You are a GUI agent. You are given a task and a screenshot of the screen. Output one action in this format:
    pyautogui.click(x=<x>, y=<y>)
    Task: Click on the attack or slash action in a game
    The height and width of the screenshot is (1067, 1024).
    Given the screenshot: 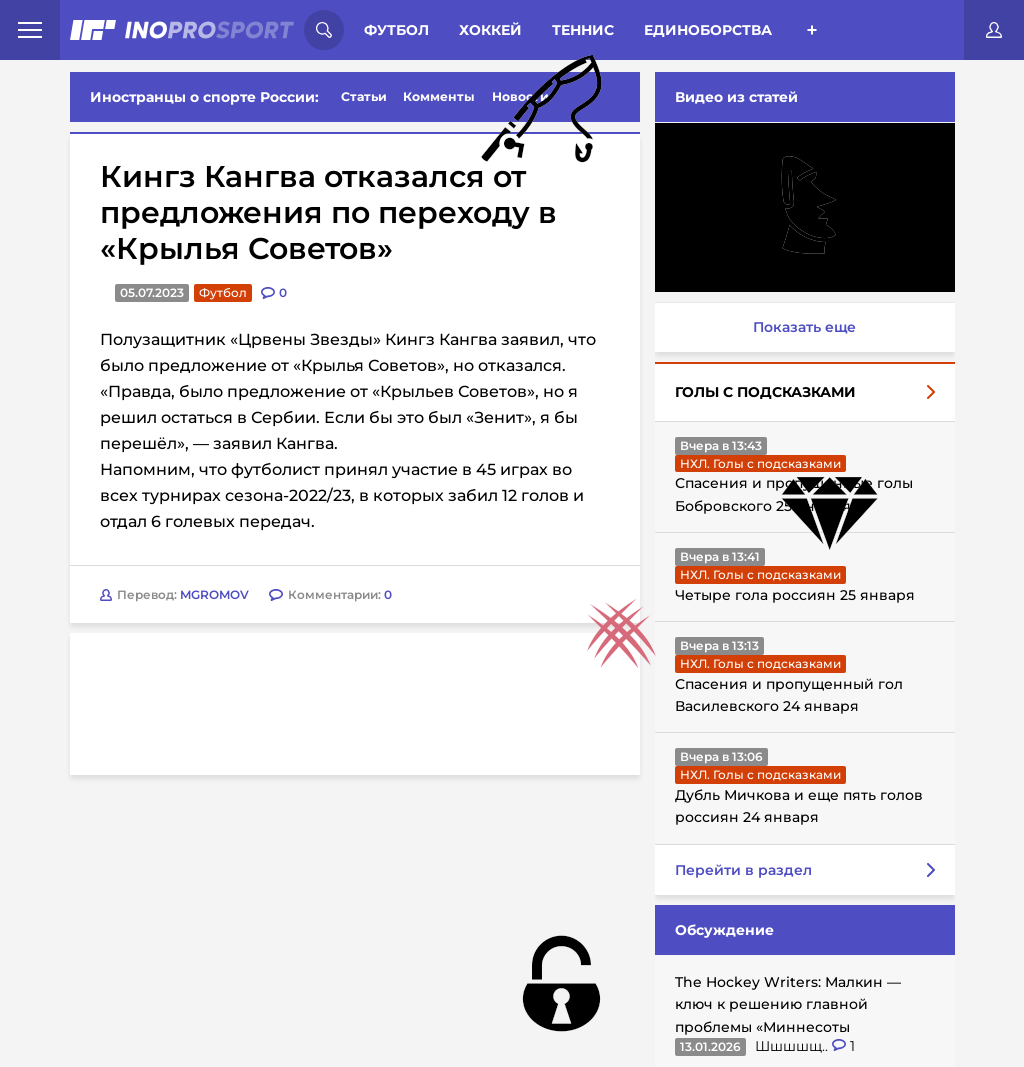 What is the action you would take?
    pyautogui.click(x=621, y=633)
    